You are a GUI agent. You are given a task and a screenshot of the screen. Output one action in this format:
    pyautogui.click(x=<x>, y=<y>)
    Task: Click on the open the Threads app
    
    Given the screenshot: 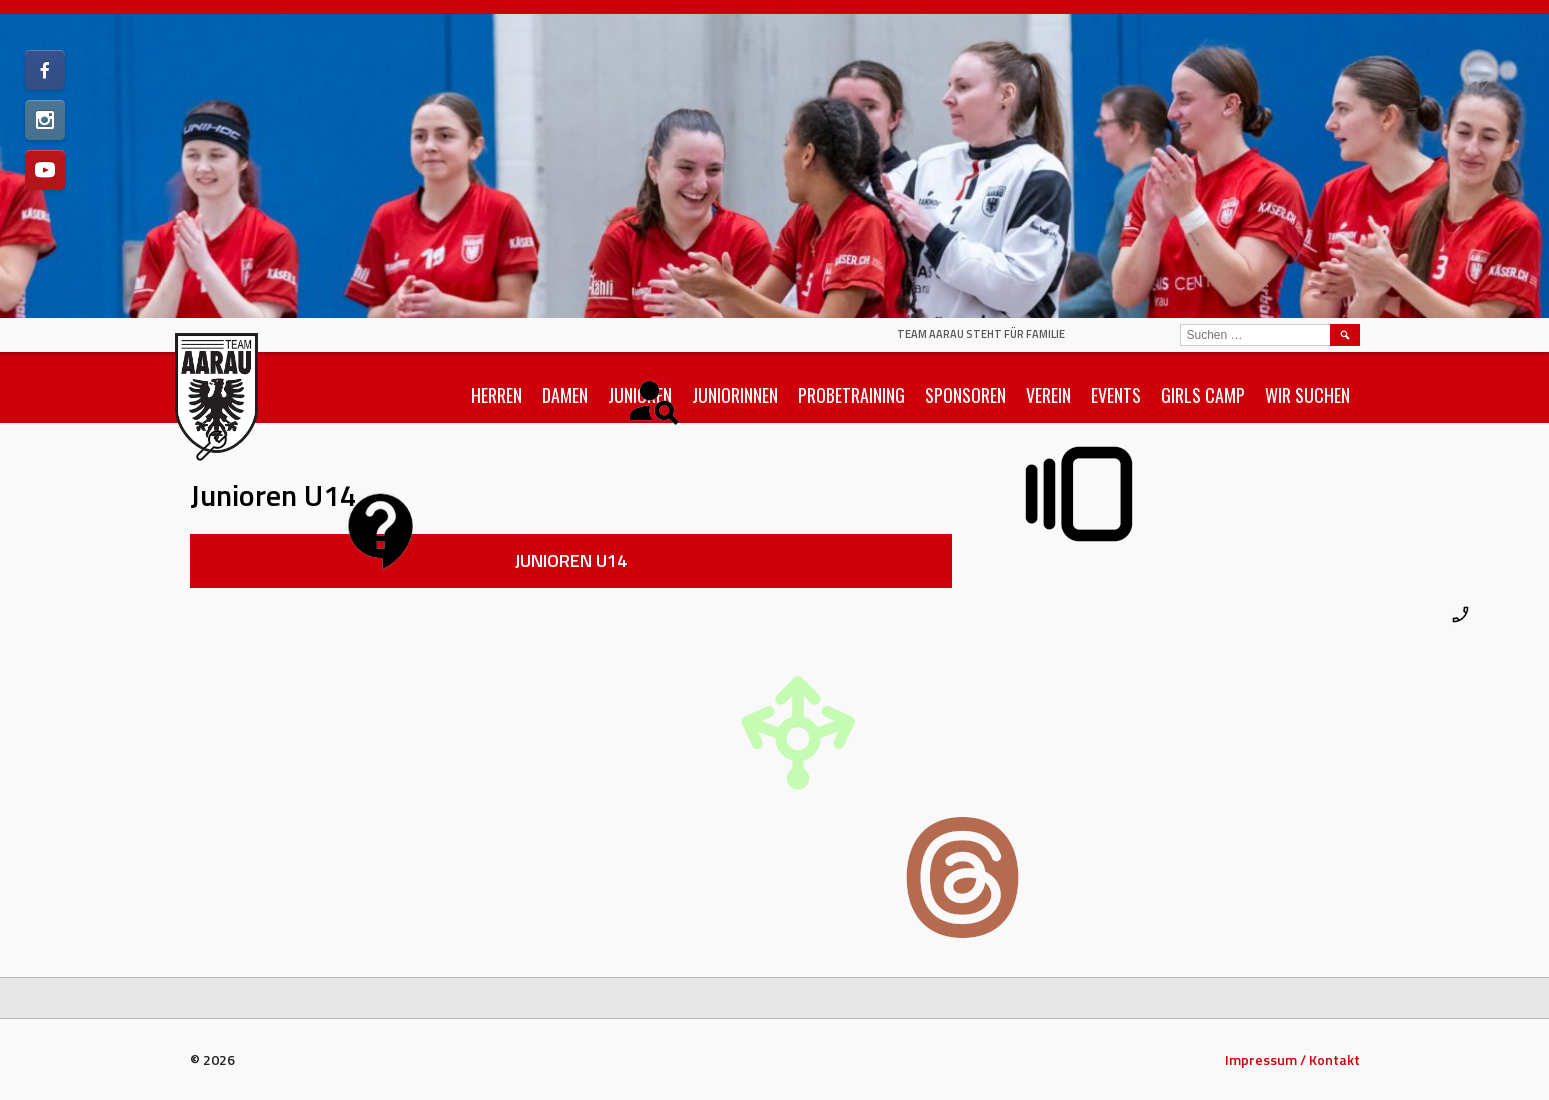 What is the action you would take?
    pyautogui.click(x=962, y=877)
    